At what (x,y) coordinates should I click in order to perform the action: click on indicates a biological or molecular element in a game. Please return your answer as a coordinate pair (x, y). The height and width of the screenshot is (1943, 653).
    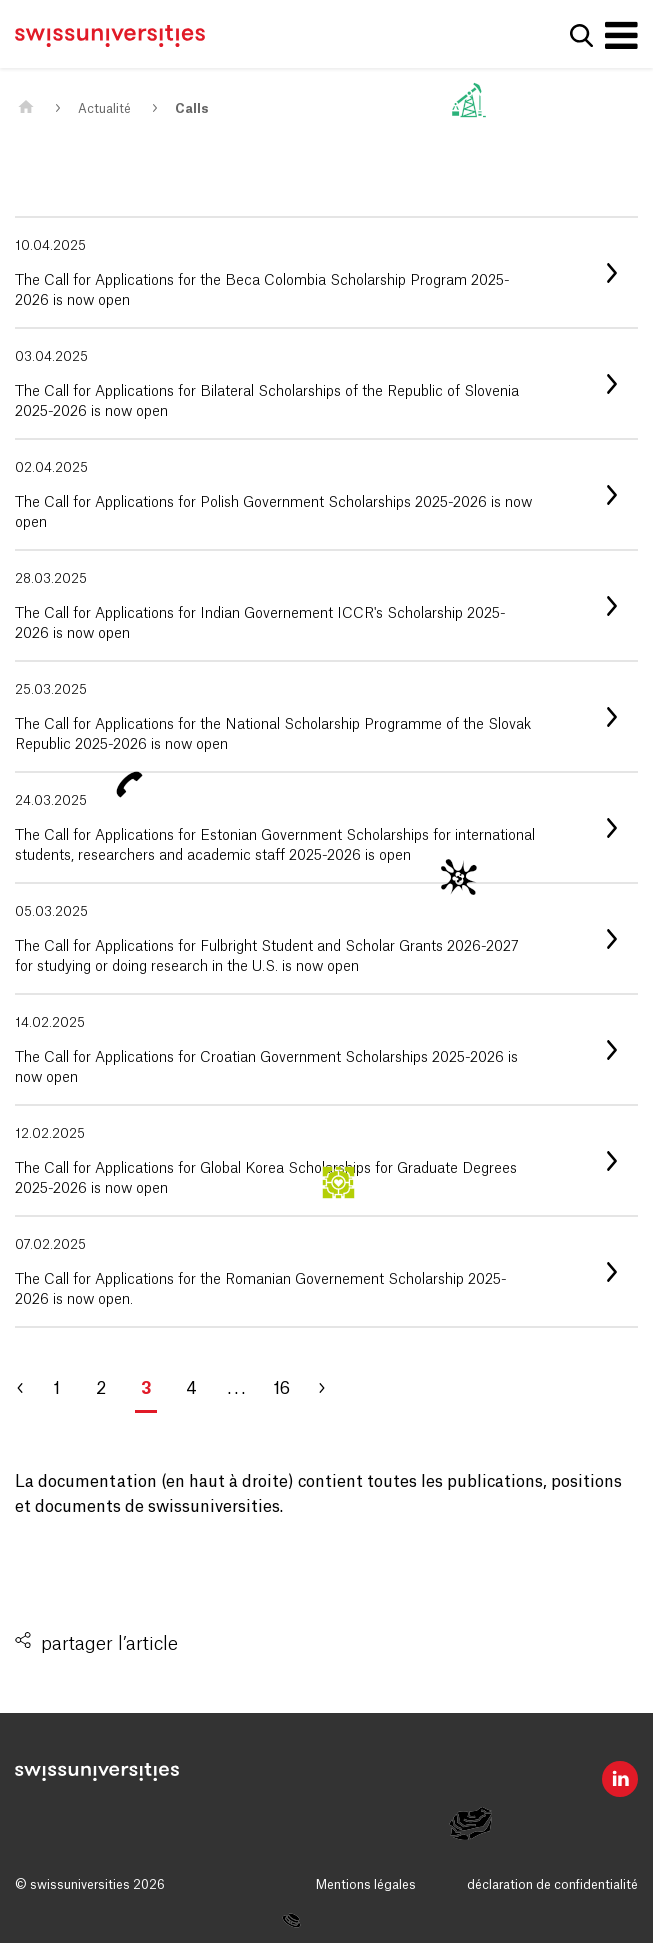
    Looking at the image, I should click on (459, 877).